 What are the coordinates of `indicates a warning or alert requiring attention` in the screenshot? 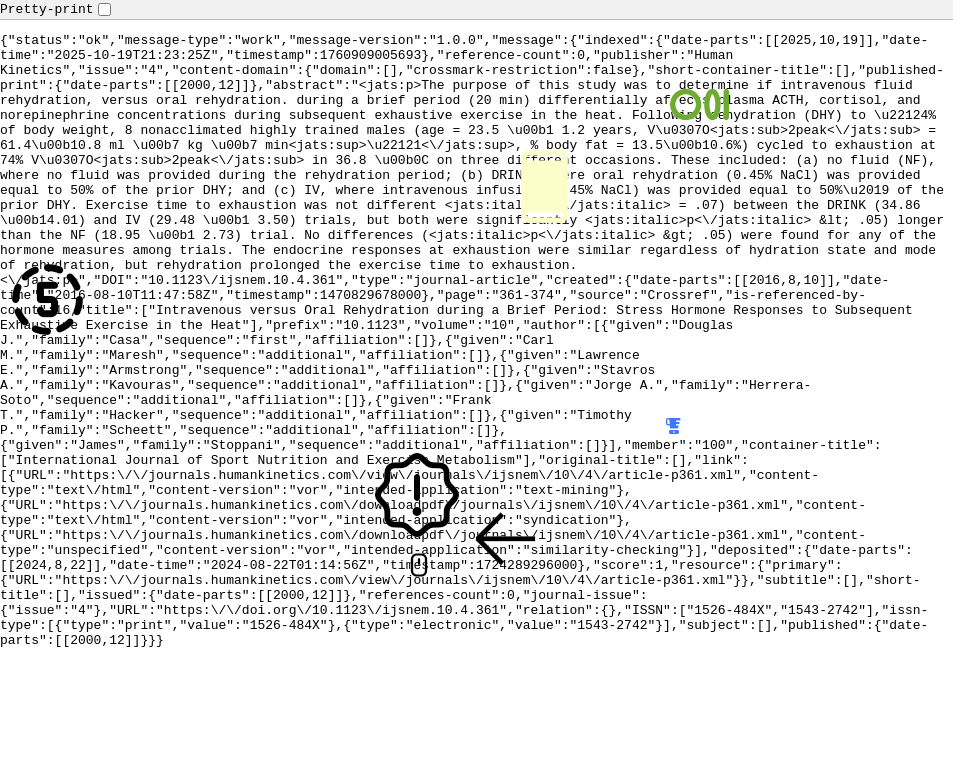 It's located at (417, 495).